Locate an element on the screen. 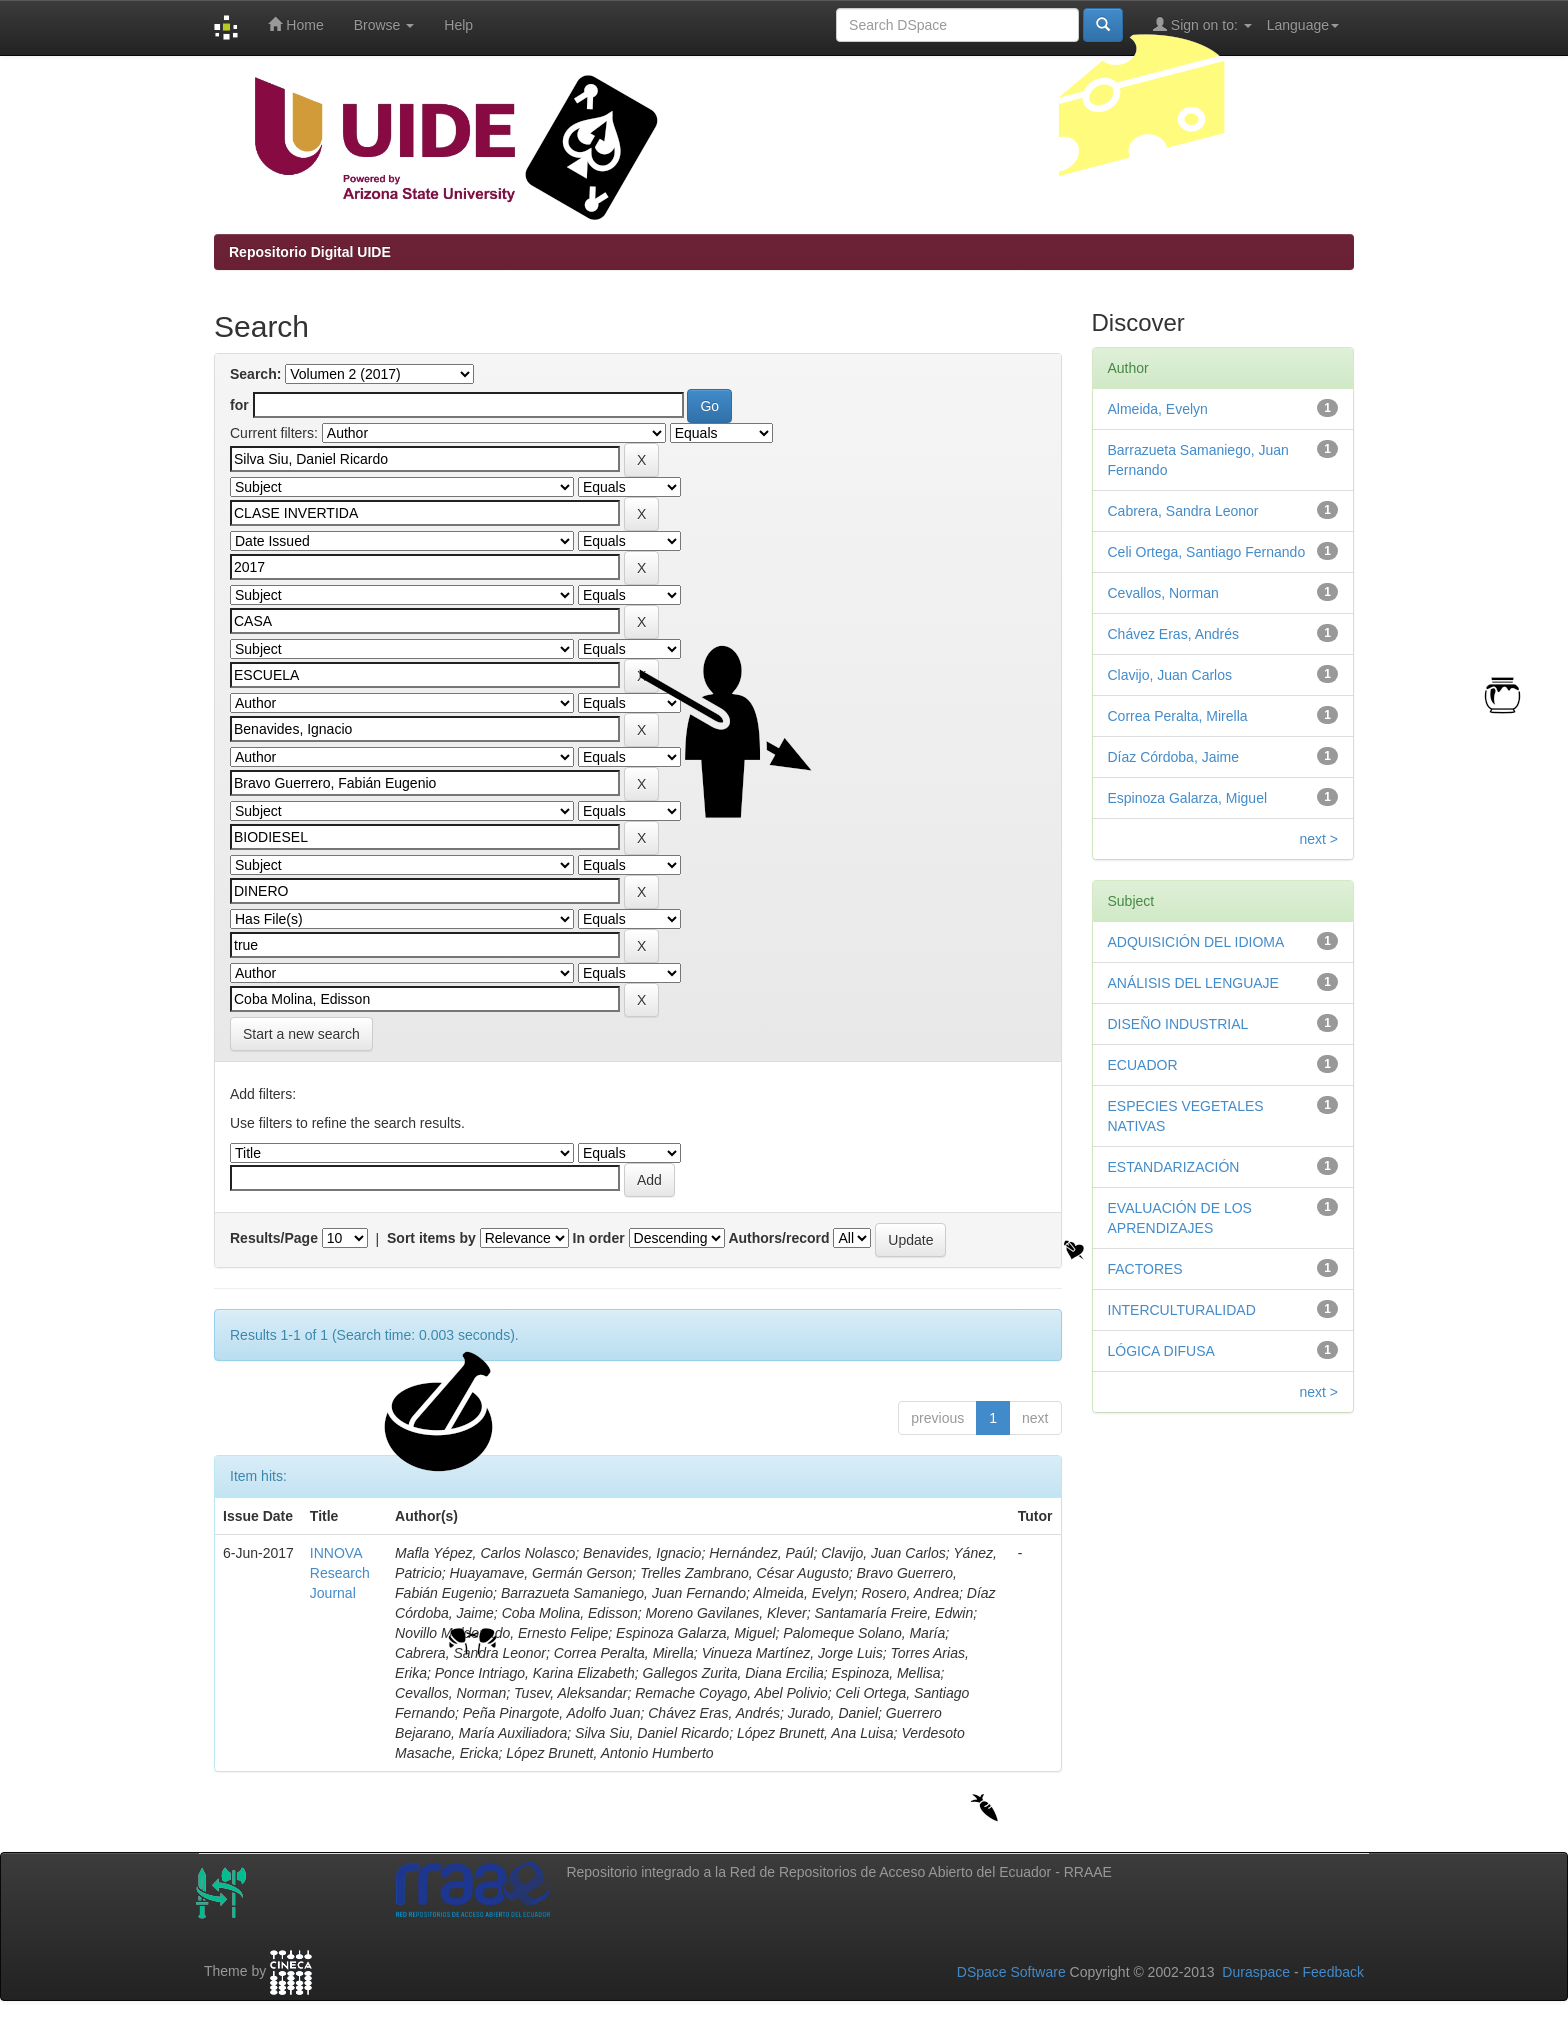 The image size is (1568, 2021). view inventory or storage container is located at coordinates (1502, 695).